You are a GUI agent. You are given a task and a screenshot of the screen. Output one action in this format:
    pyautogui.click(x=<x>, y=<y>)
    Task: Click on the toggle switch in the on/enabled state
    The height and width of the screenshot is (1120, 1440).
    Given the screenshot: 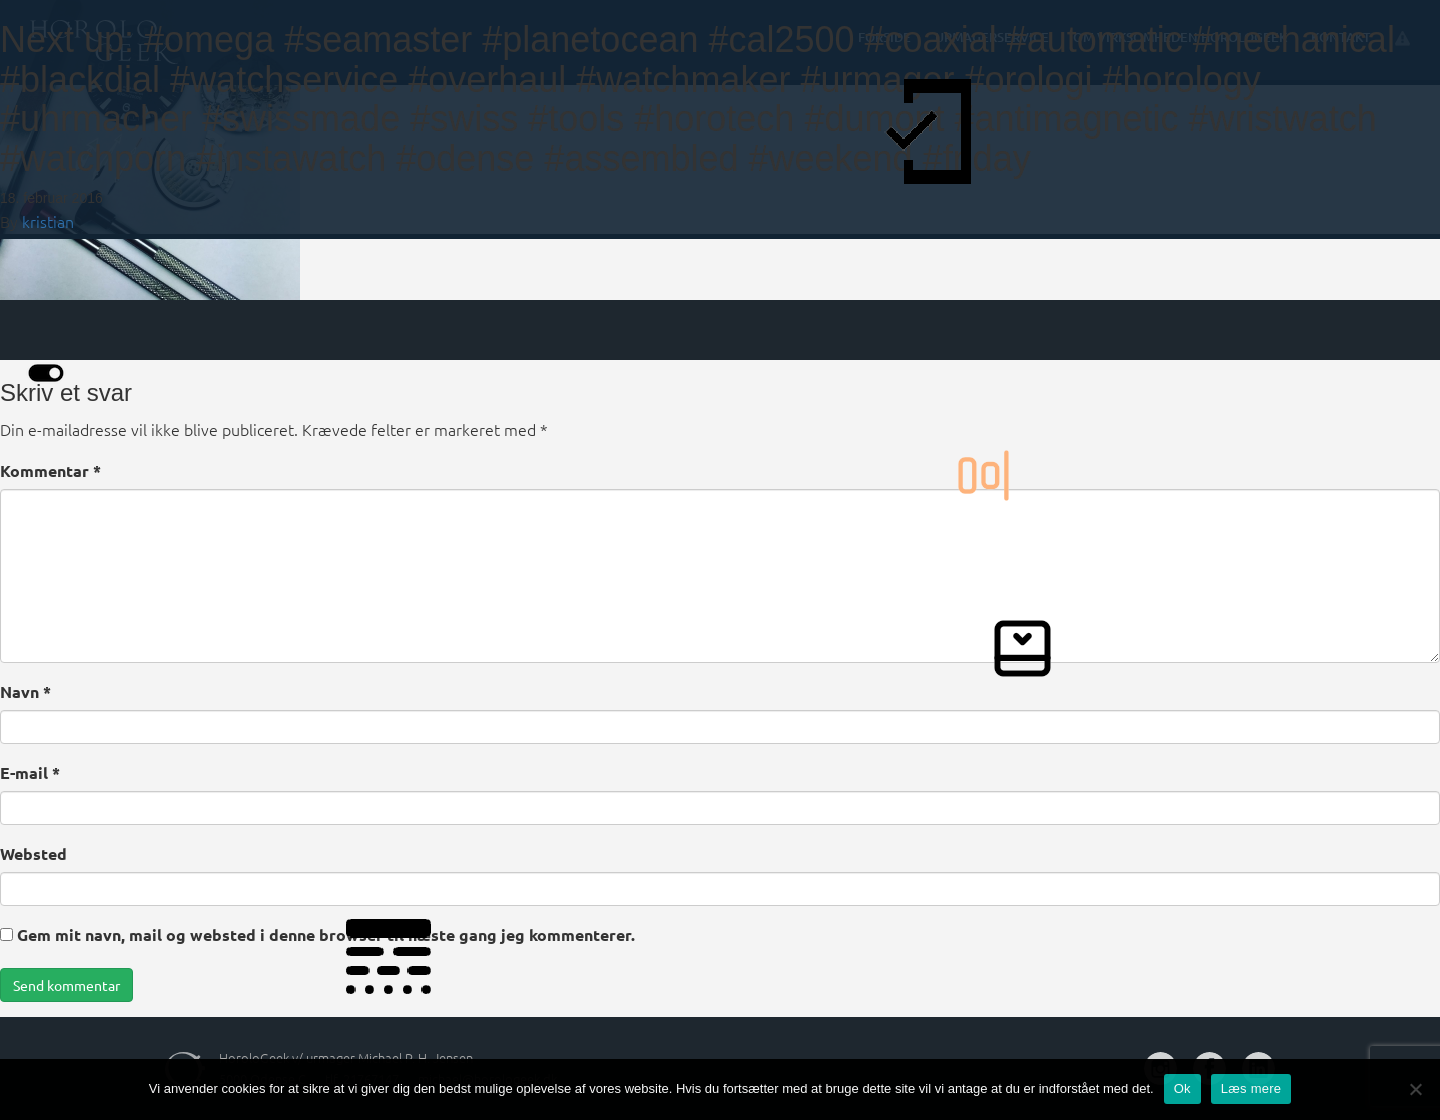 What is the action you would take?
    pyautogui.click(x=46, y=373)
    